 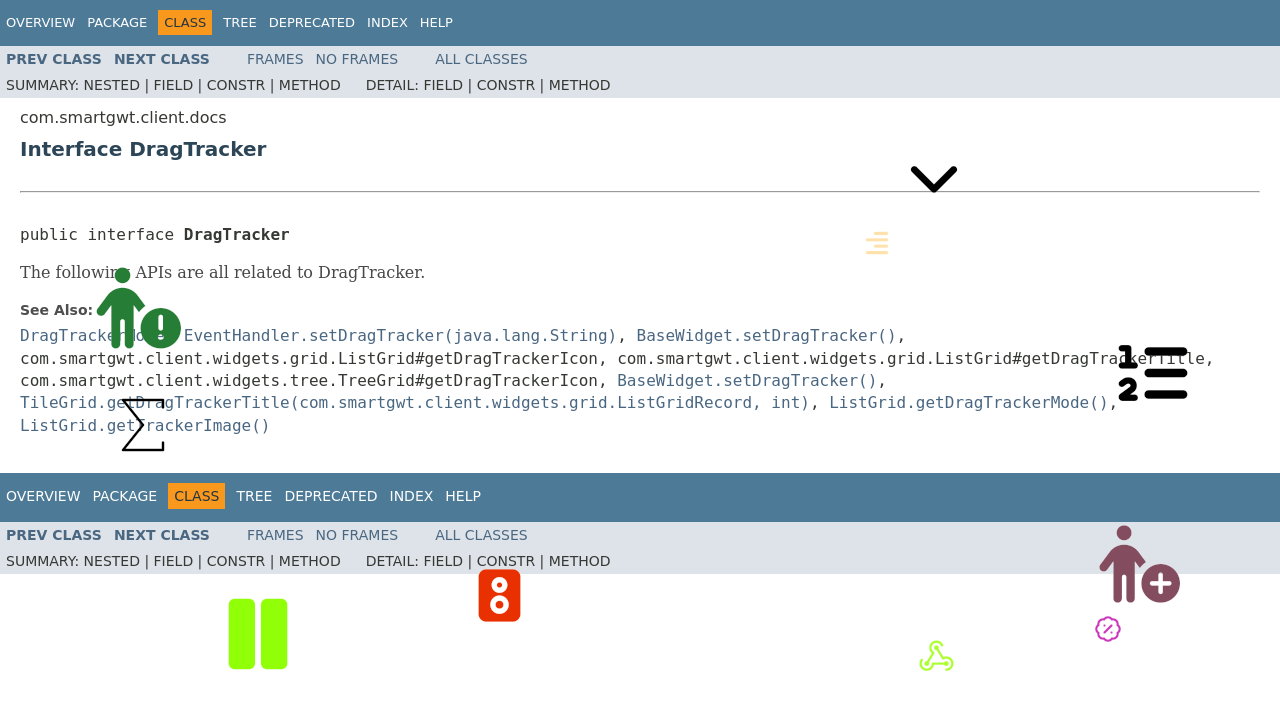 What do you see at coordinates (136, 308) in the screenshot?
I see `user account requires attention` at bounding box center [136, 308].